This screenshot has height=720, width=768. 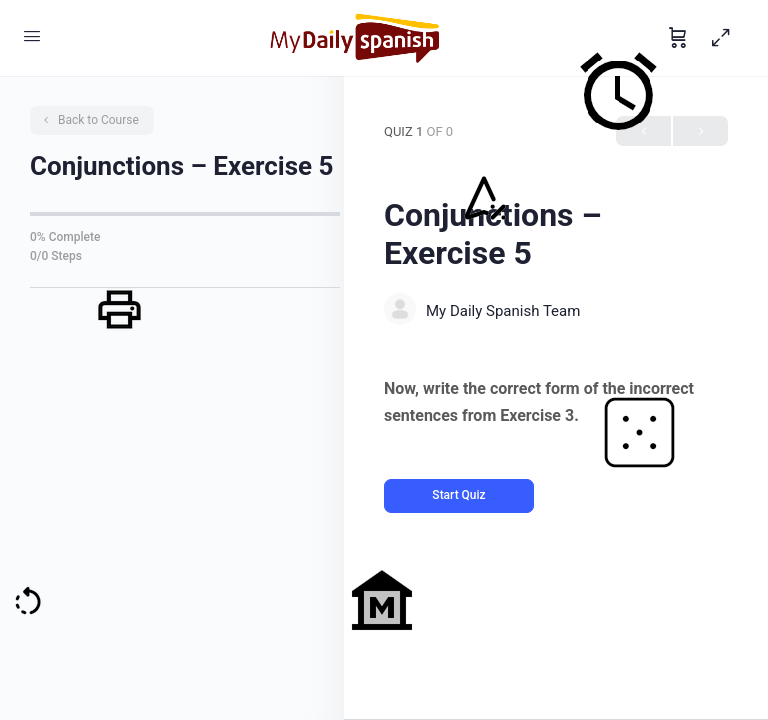 What do you see at coordinates (382, 600) in the screenshot?
I see `view nearby museums on the map` at bounding box center [382, 600].